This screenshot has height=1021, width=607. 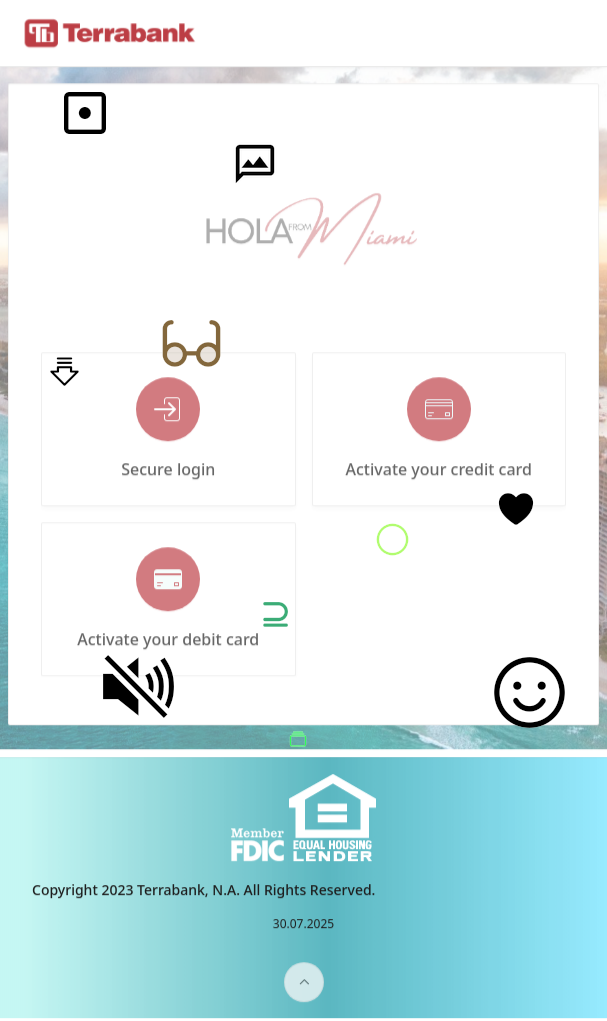 I want to click on download file or content, so click(x=64, y=370).